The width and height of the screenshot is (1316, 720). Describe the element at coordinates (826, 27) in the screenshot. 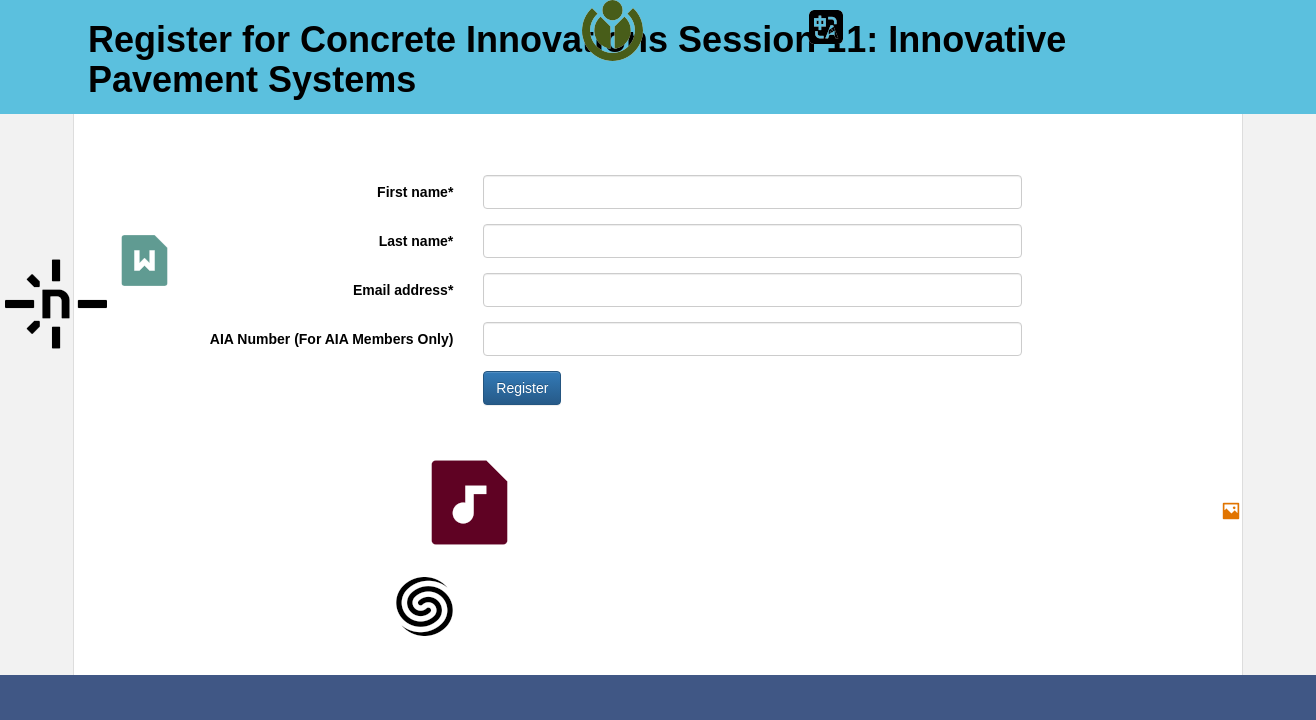

I see `open immersive translate extension` at that location.